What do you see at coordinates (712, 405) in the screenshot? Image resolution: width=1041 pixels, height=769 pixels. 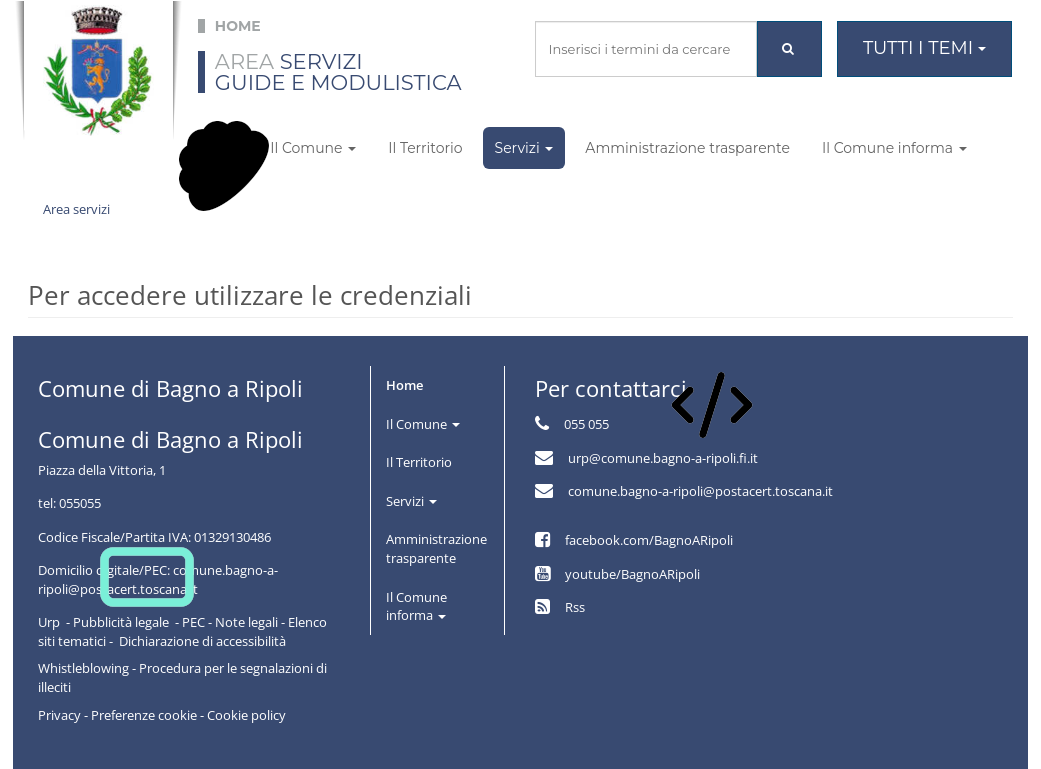 I see `view or edit source code` at bounding box center [712, 405].